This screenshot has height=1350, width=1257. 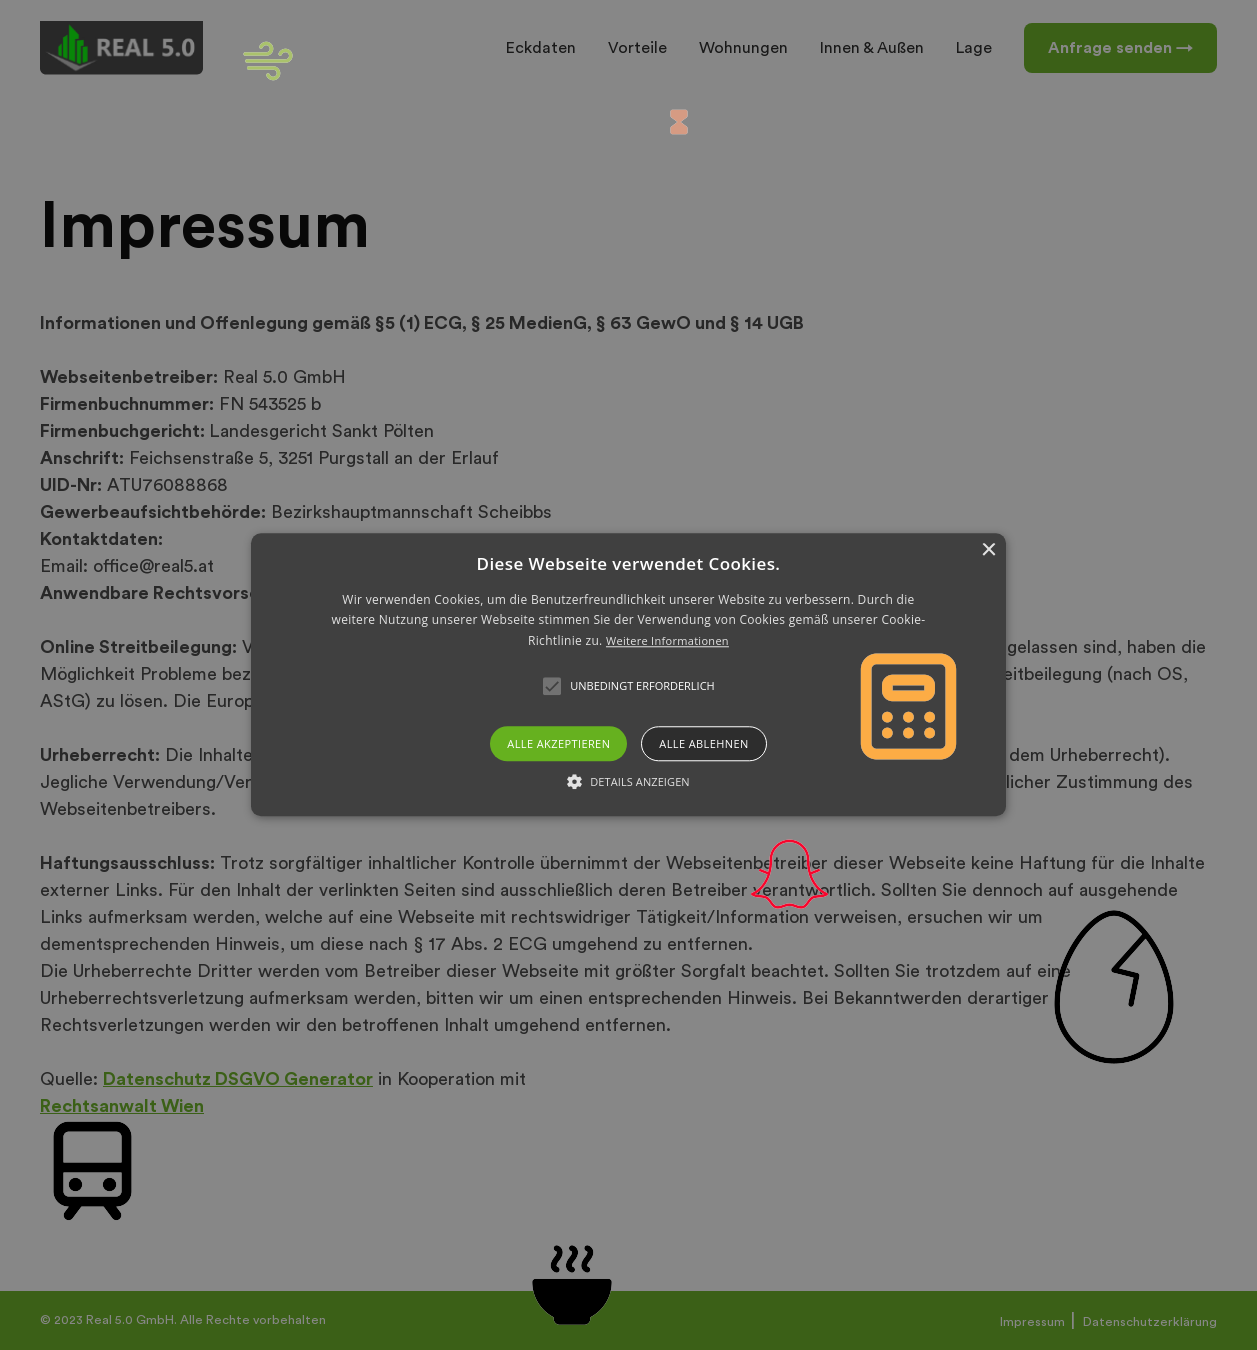 What do you see at coordinates (679, 122) in the screenshot?
I see `indicates loading or processing in progress` at bounding box center [679, 122].